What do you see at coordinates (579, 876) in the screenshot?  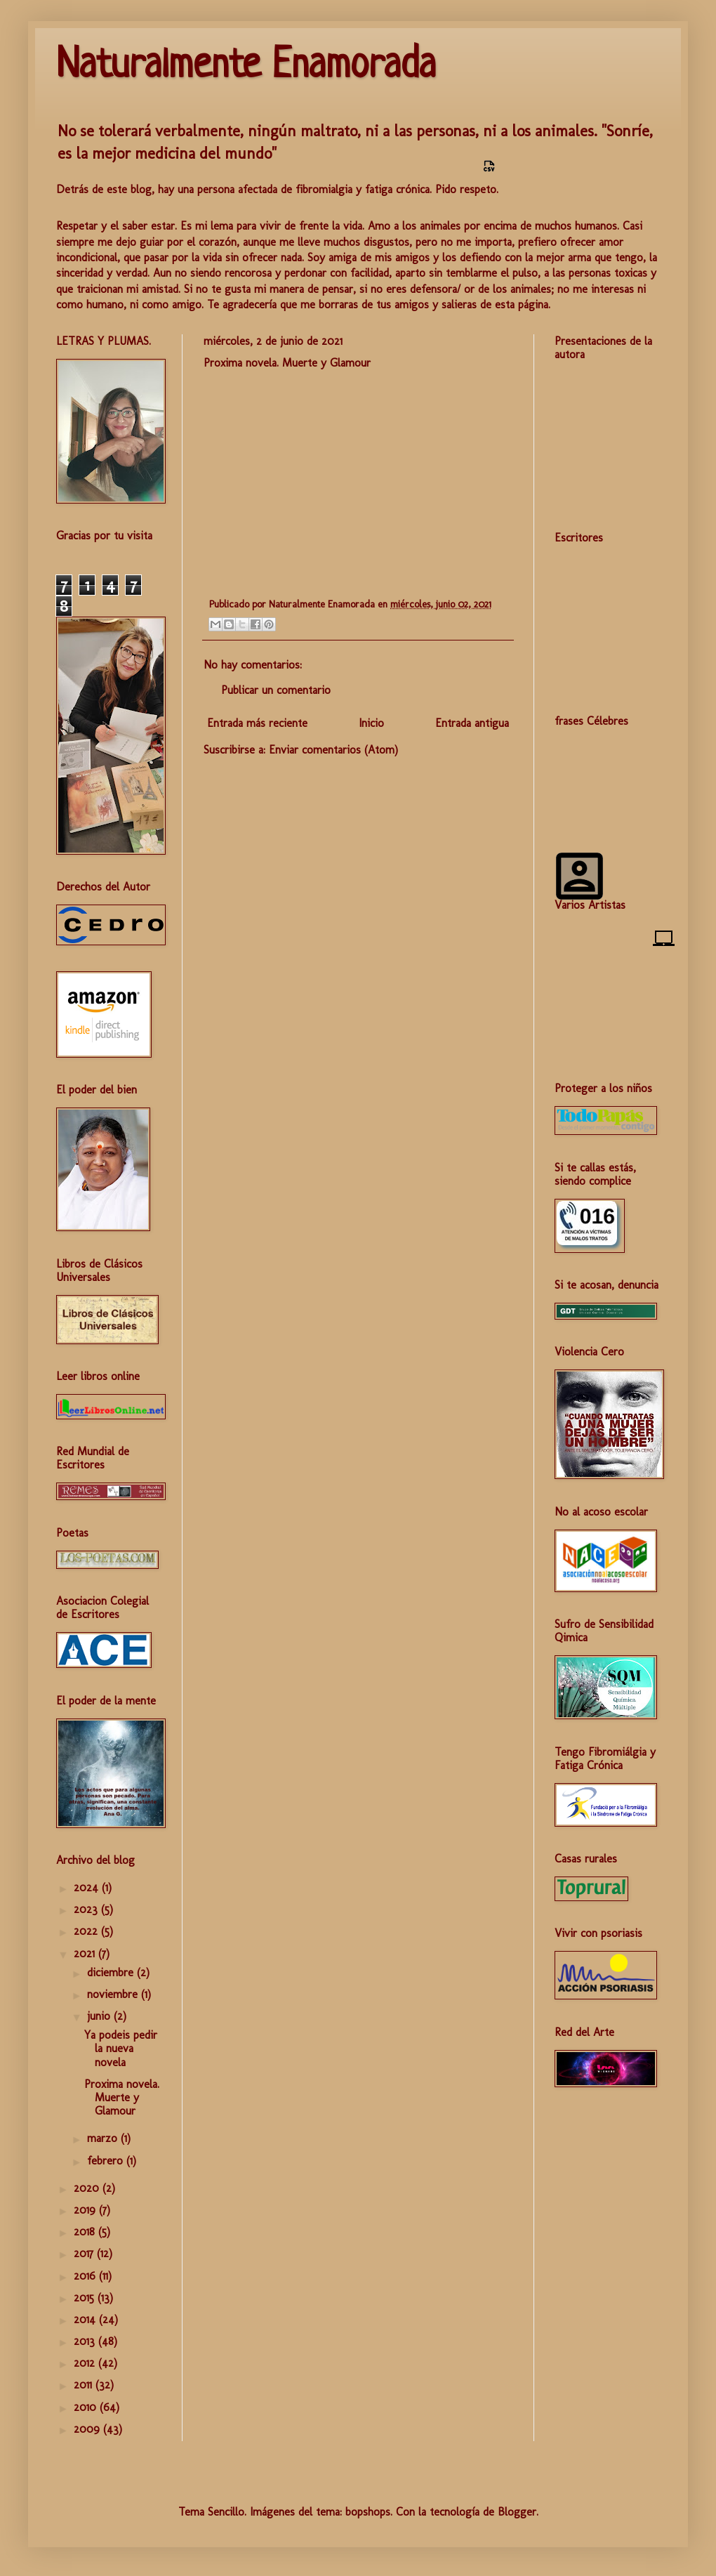 I see `switch to portrait orientation mode` at bounding box center [579, 876].